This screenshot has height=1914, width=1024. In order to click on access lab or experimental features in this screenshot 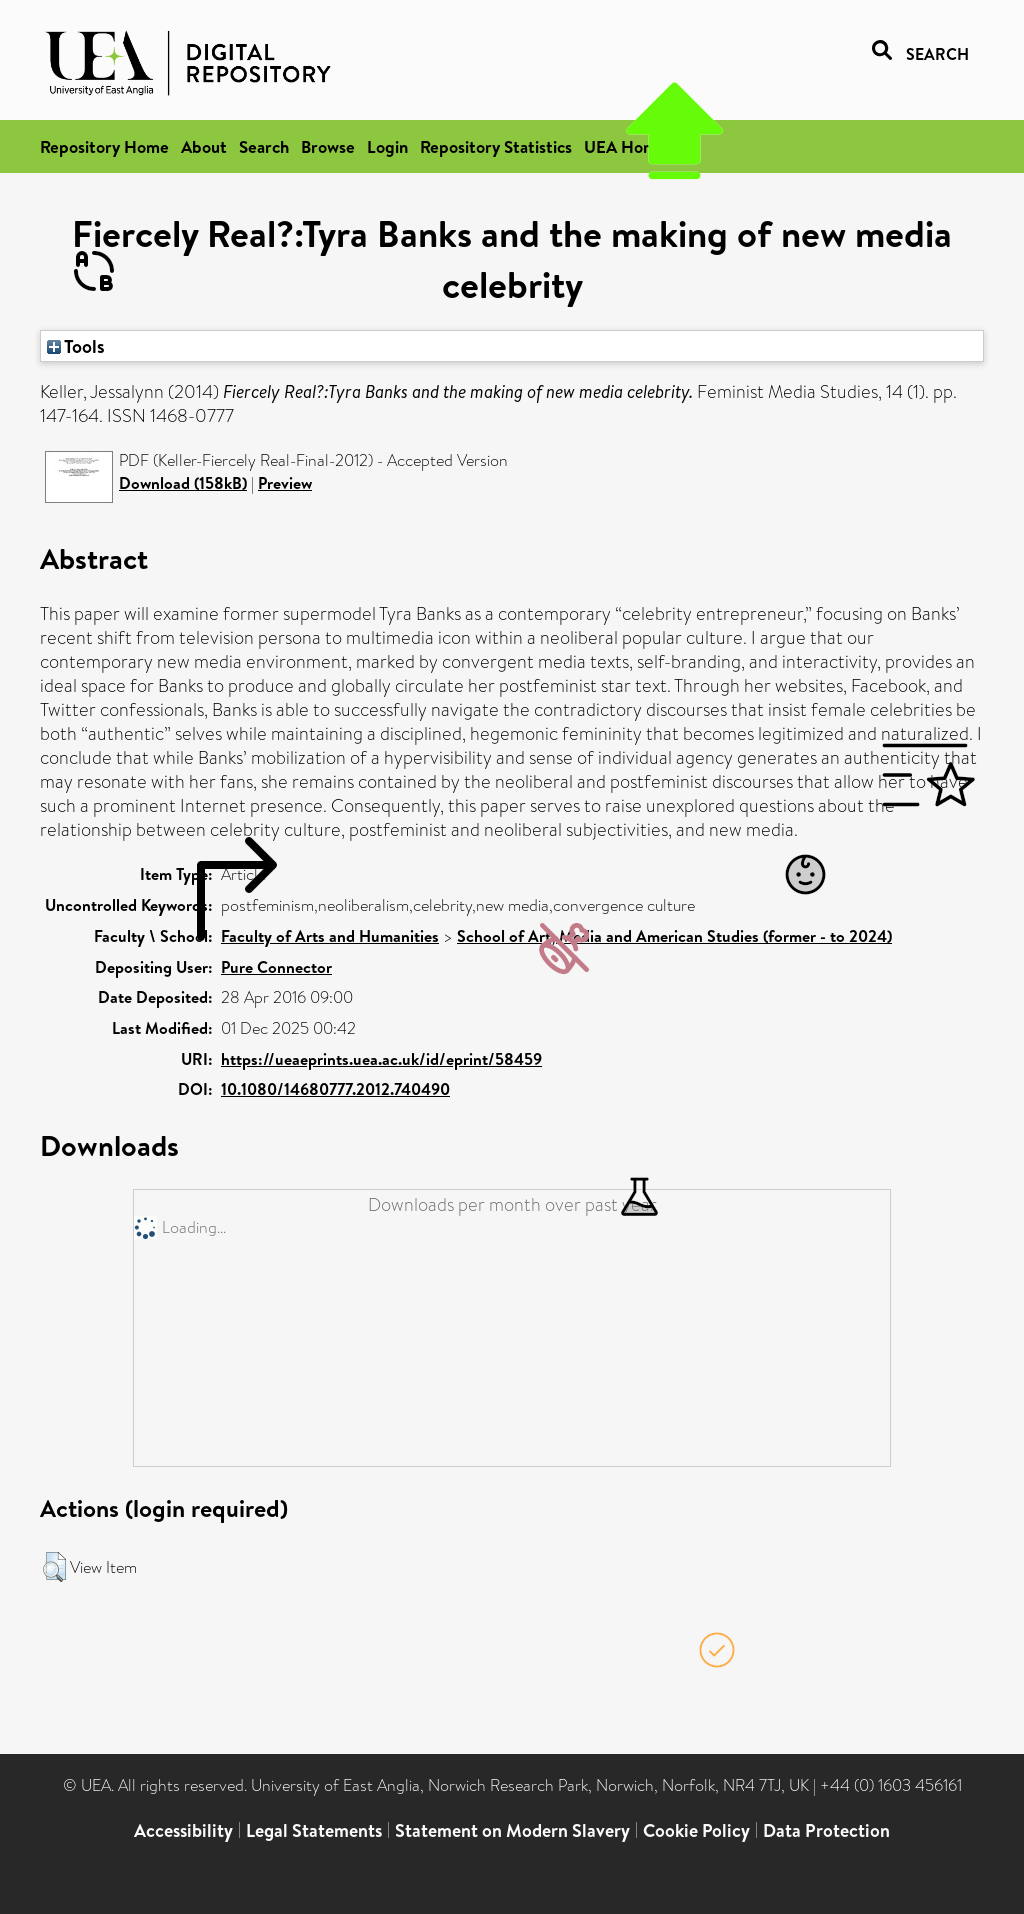, I will do `click(639, 1197)`.